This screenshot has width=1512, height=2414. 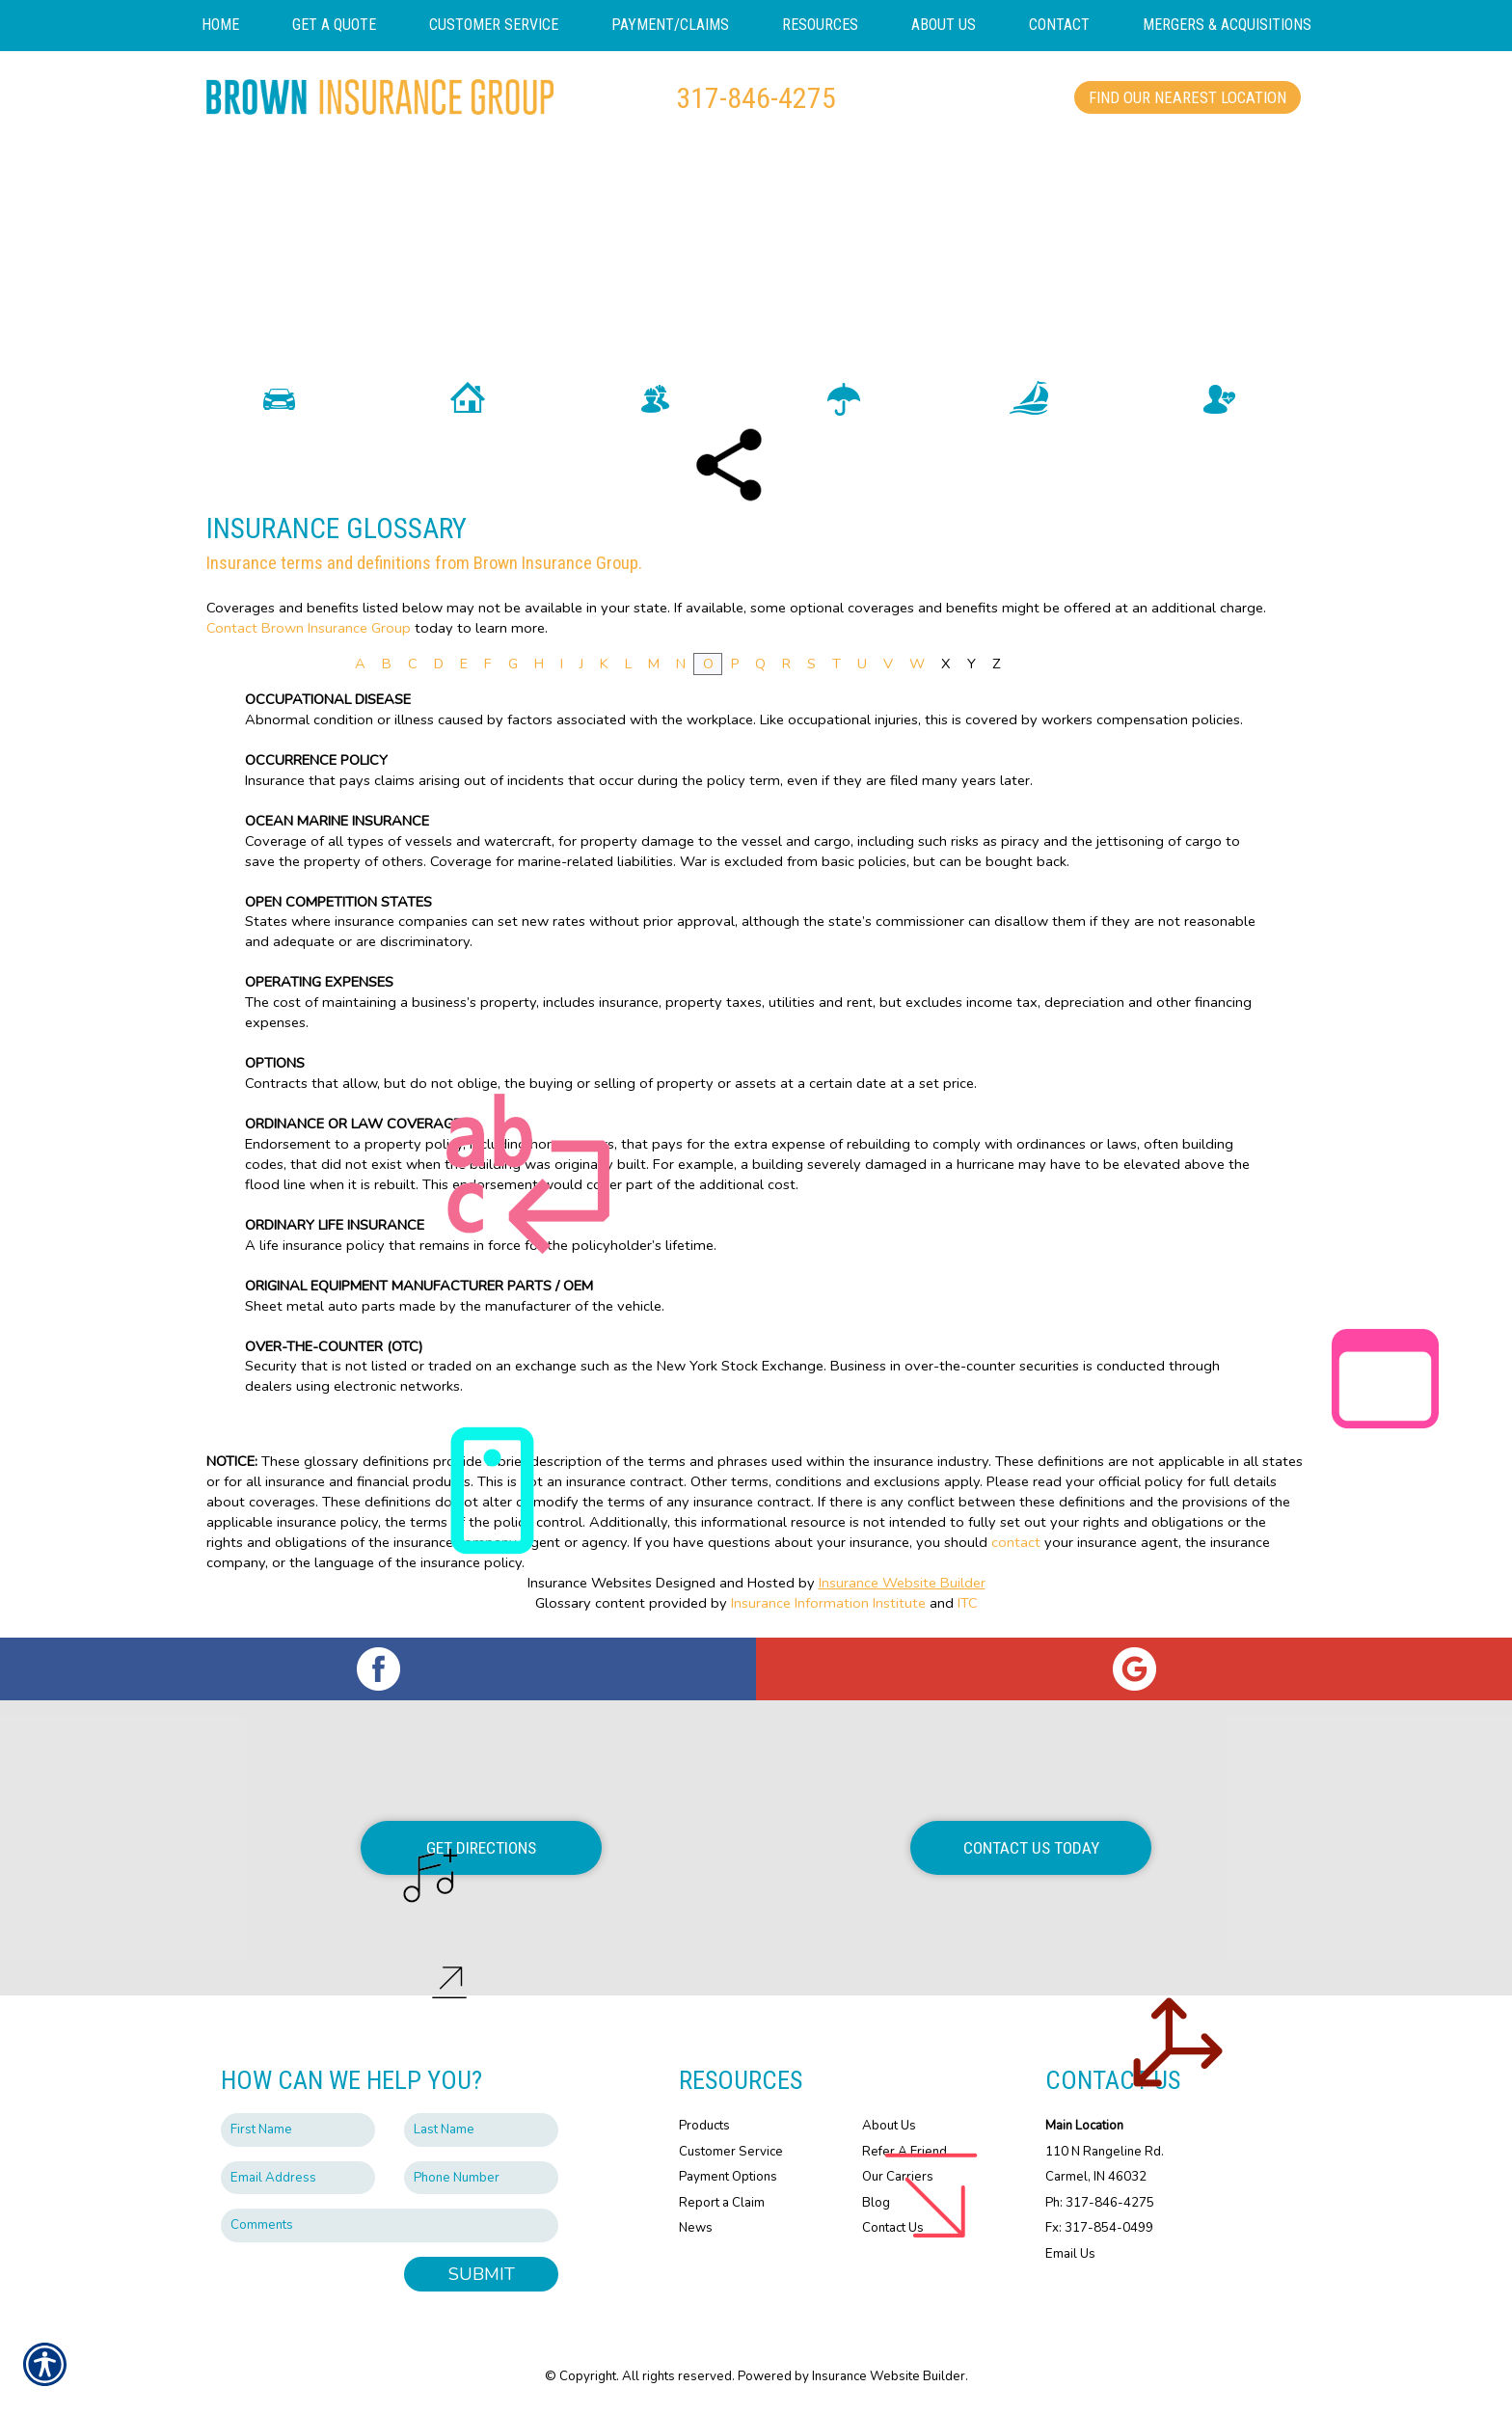 What do you see at coordinates (449, 1981) in the screenshot?
I see `open link in new tab or window` at bounding box center [449, 1981].